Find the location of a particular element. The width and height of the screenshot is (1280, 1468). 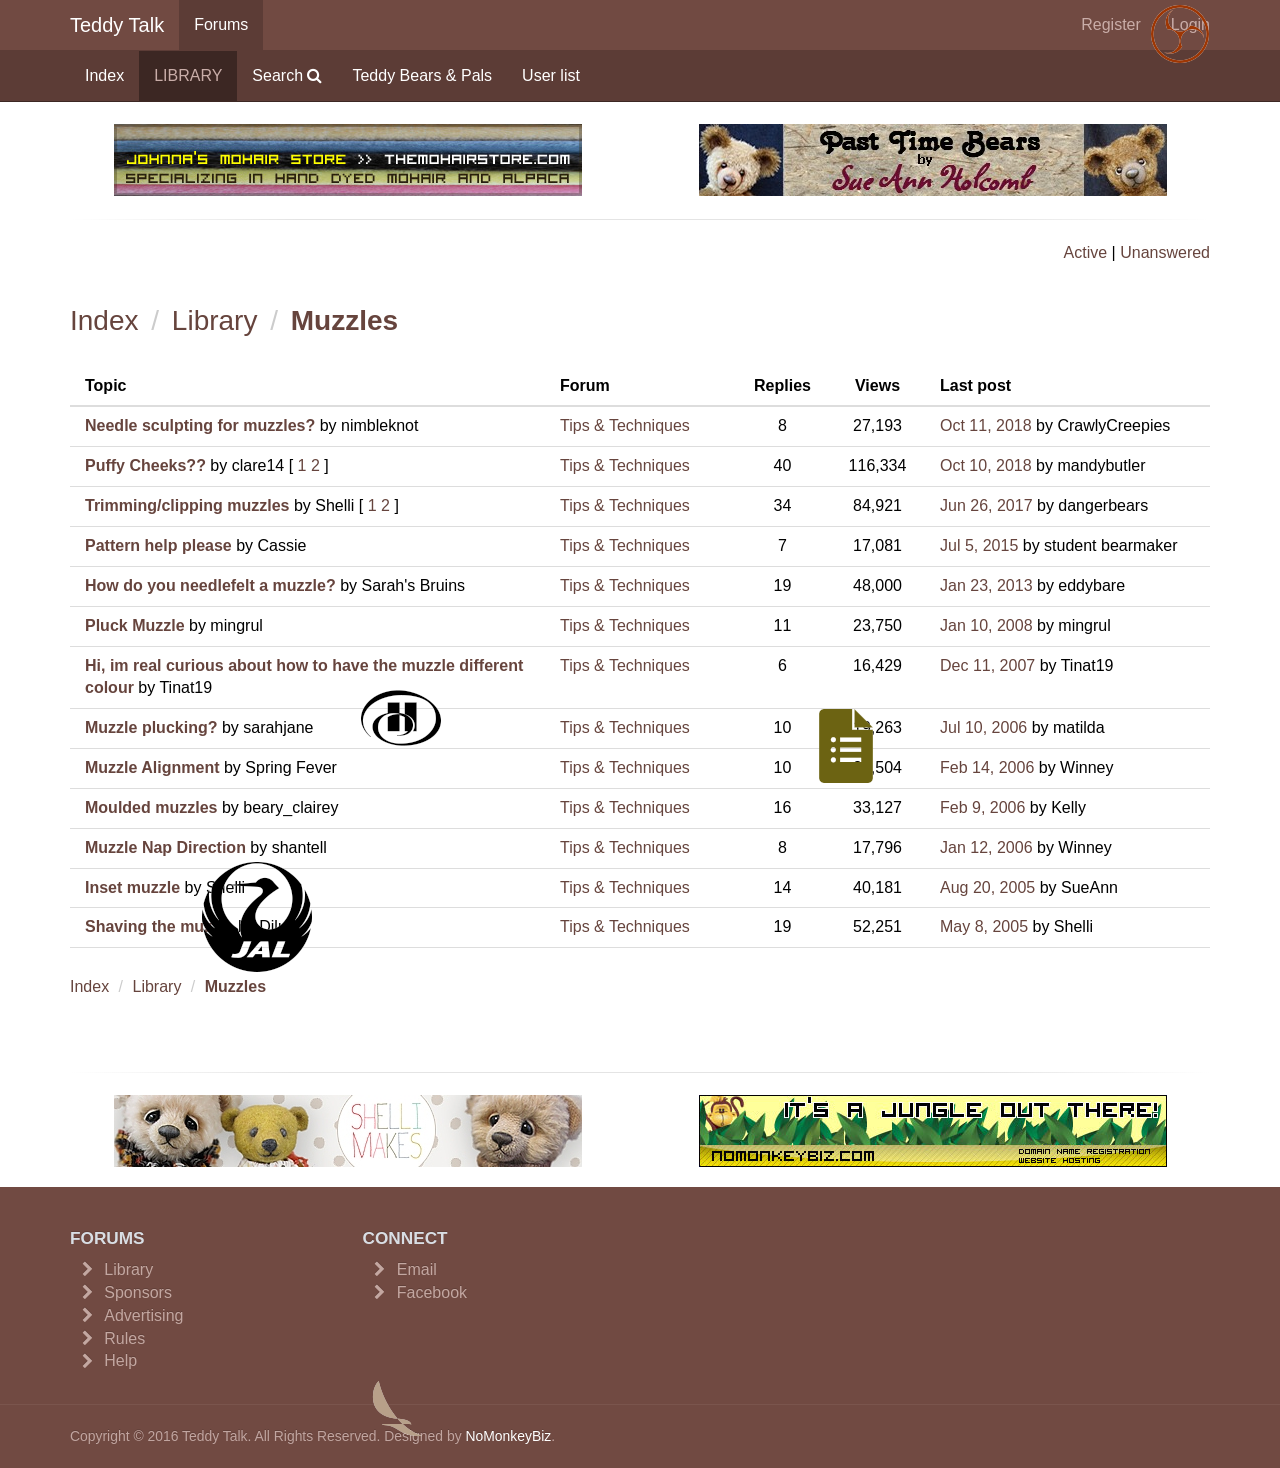

open Google Forms is located at coordinates (846, 746).